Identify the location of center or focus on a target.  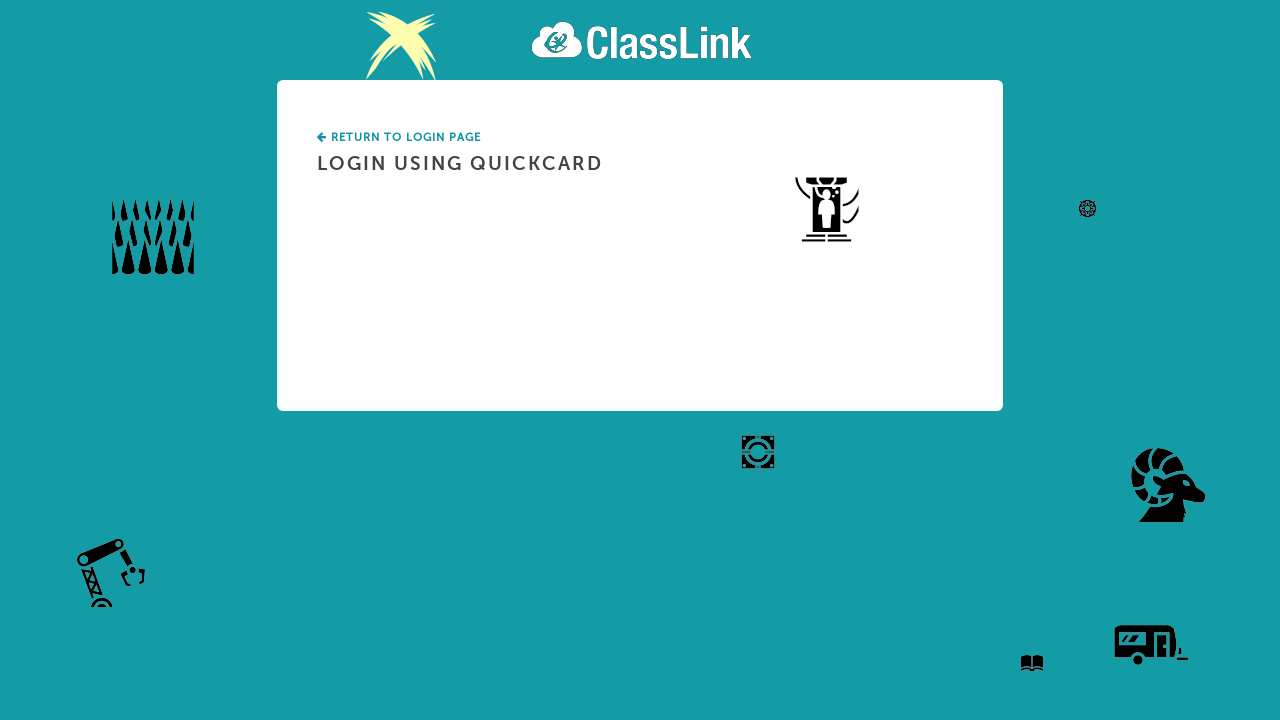
(758, 452).